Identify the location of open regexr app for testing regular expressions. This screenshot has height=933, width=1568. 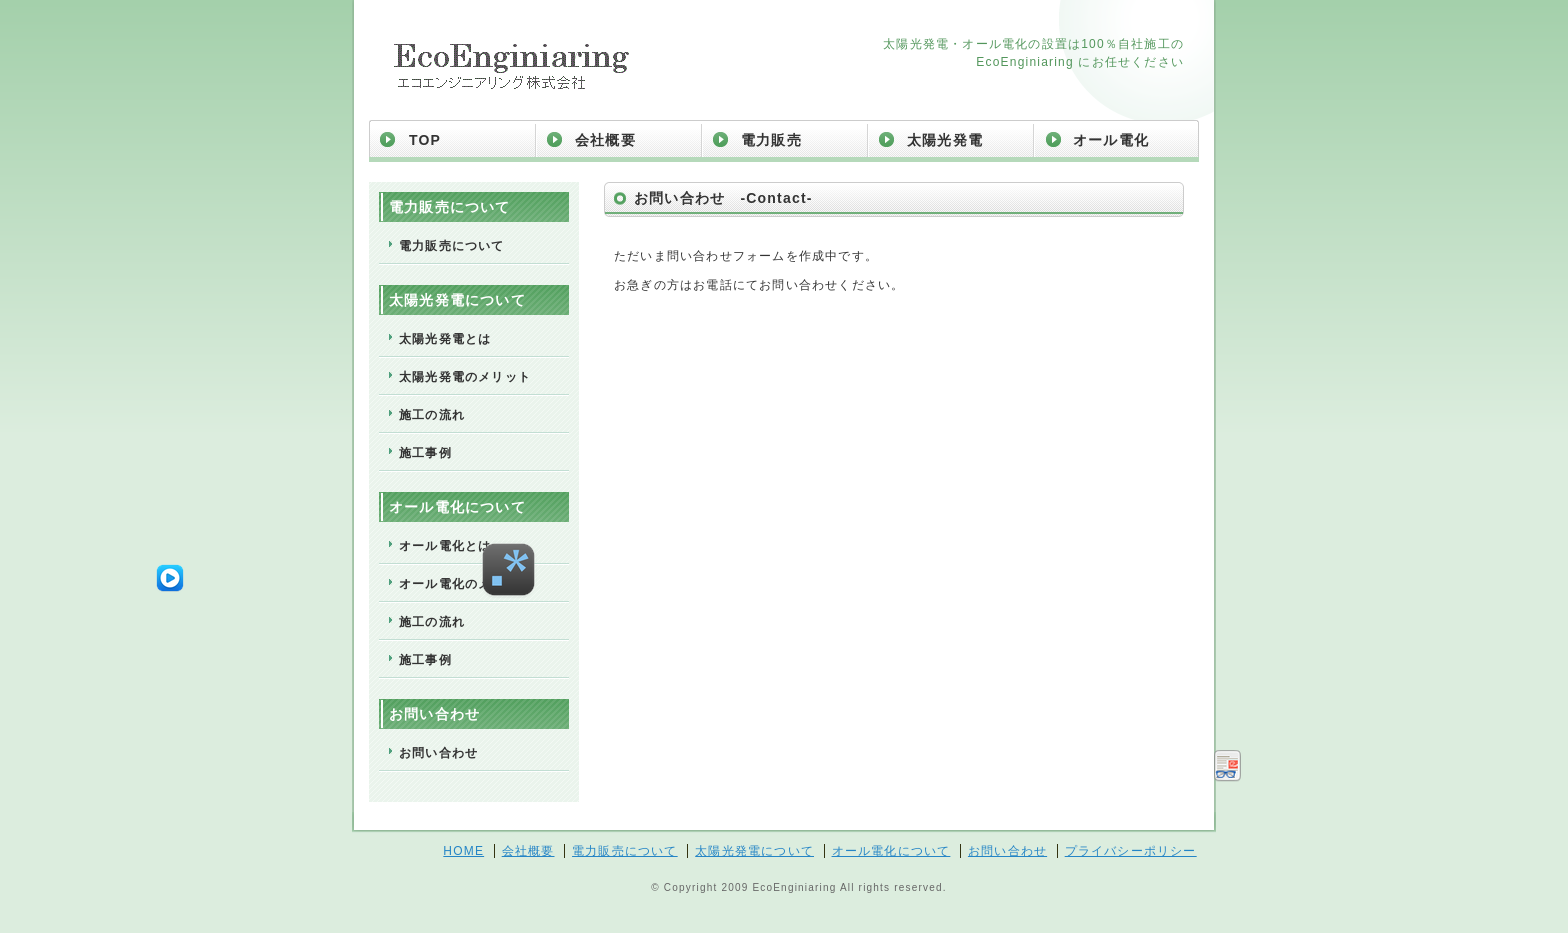
(508, 569).